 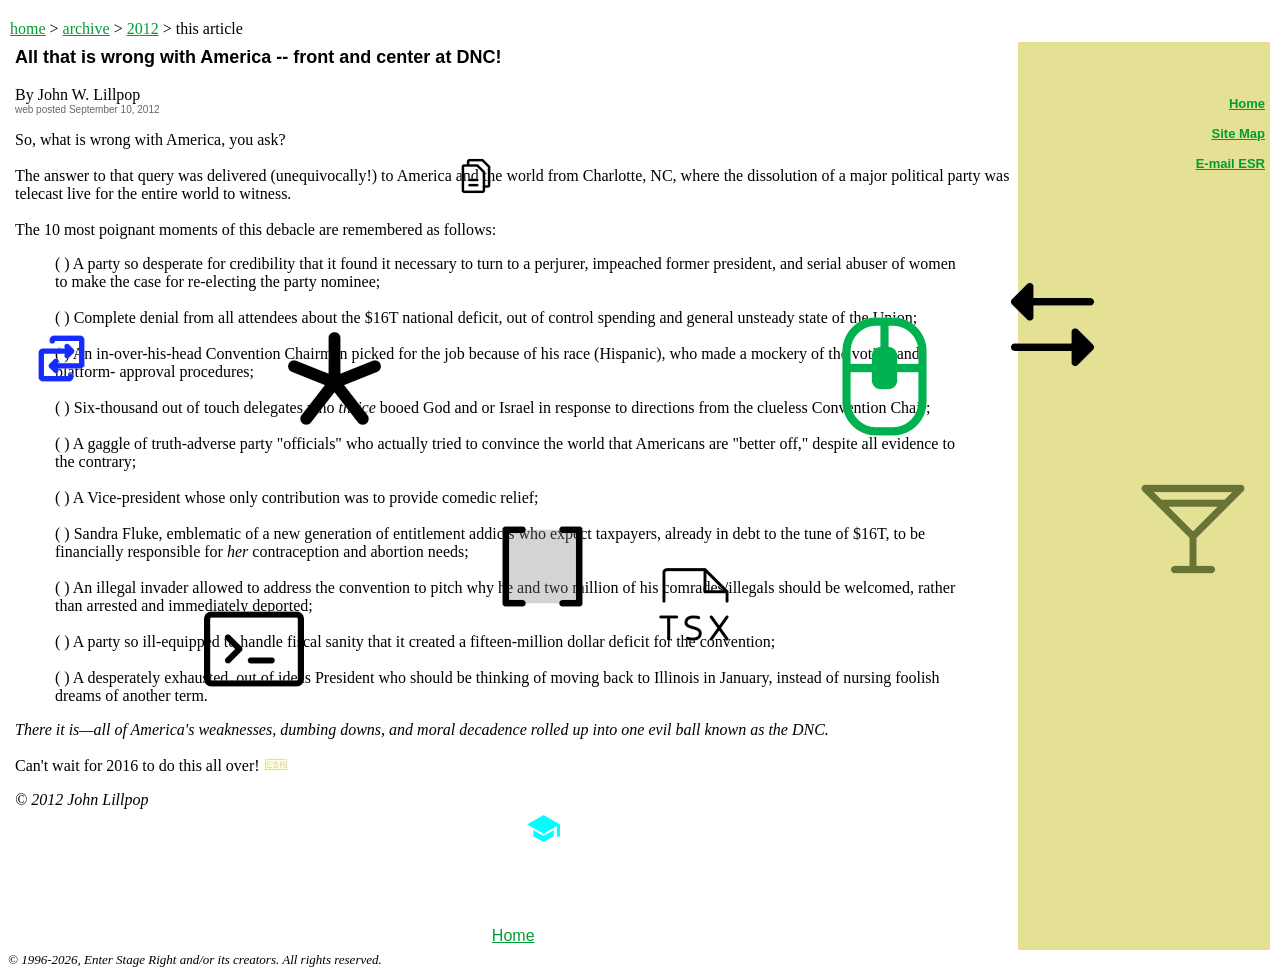 What do you see at coordinates (476, 176) in the screenshot?
I see `view all files` at bounding box center [476, 176].